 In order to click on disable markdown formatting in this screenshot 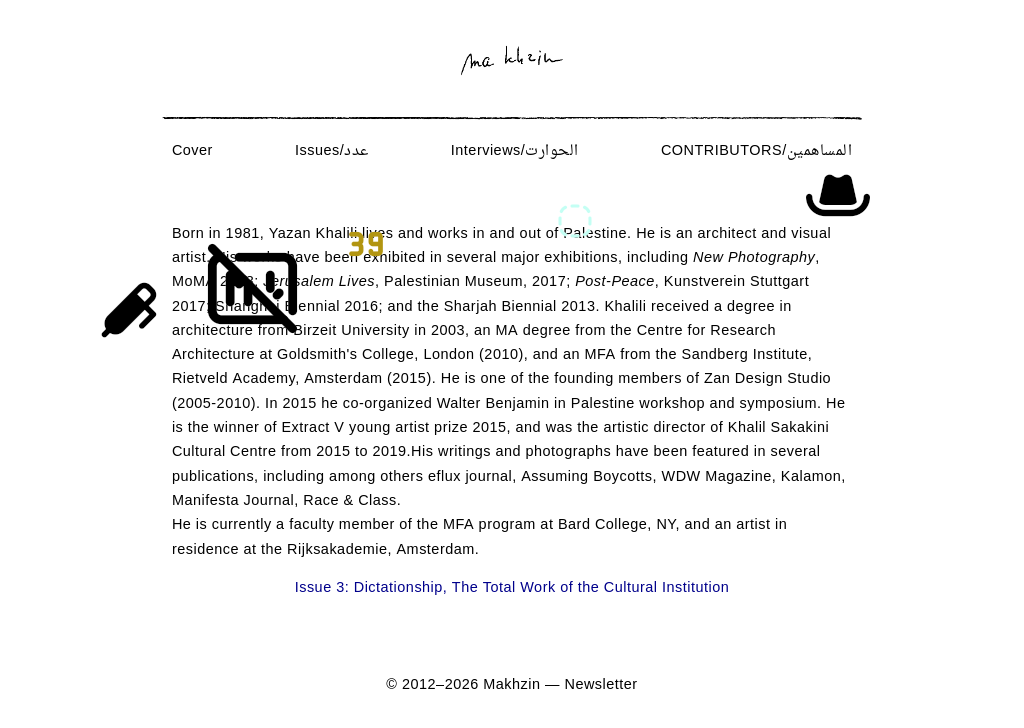, I will do `click(252, 288)`.